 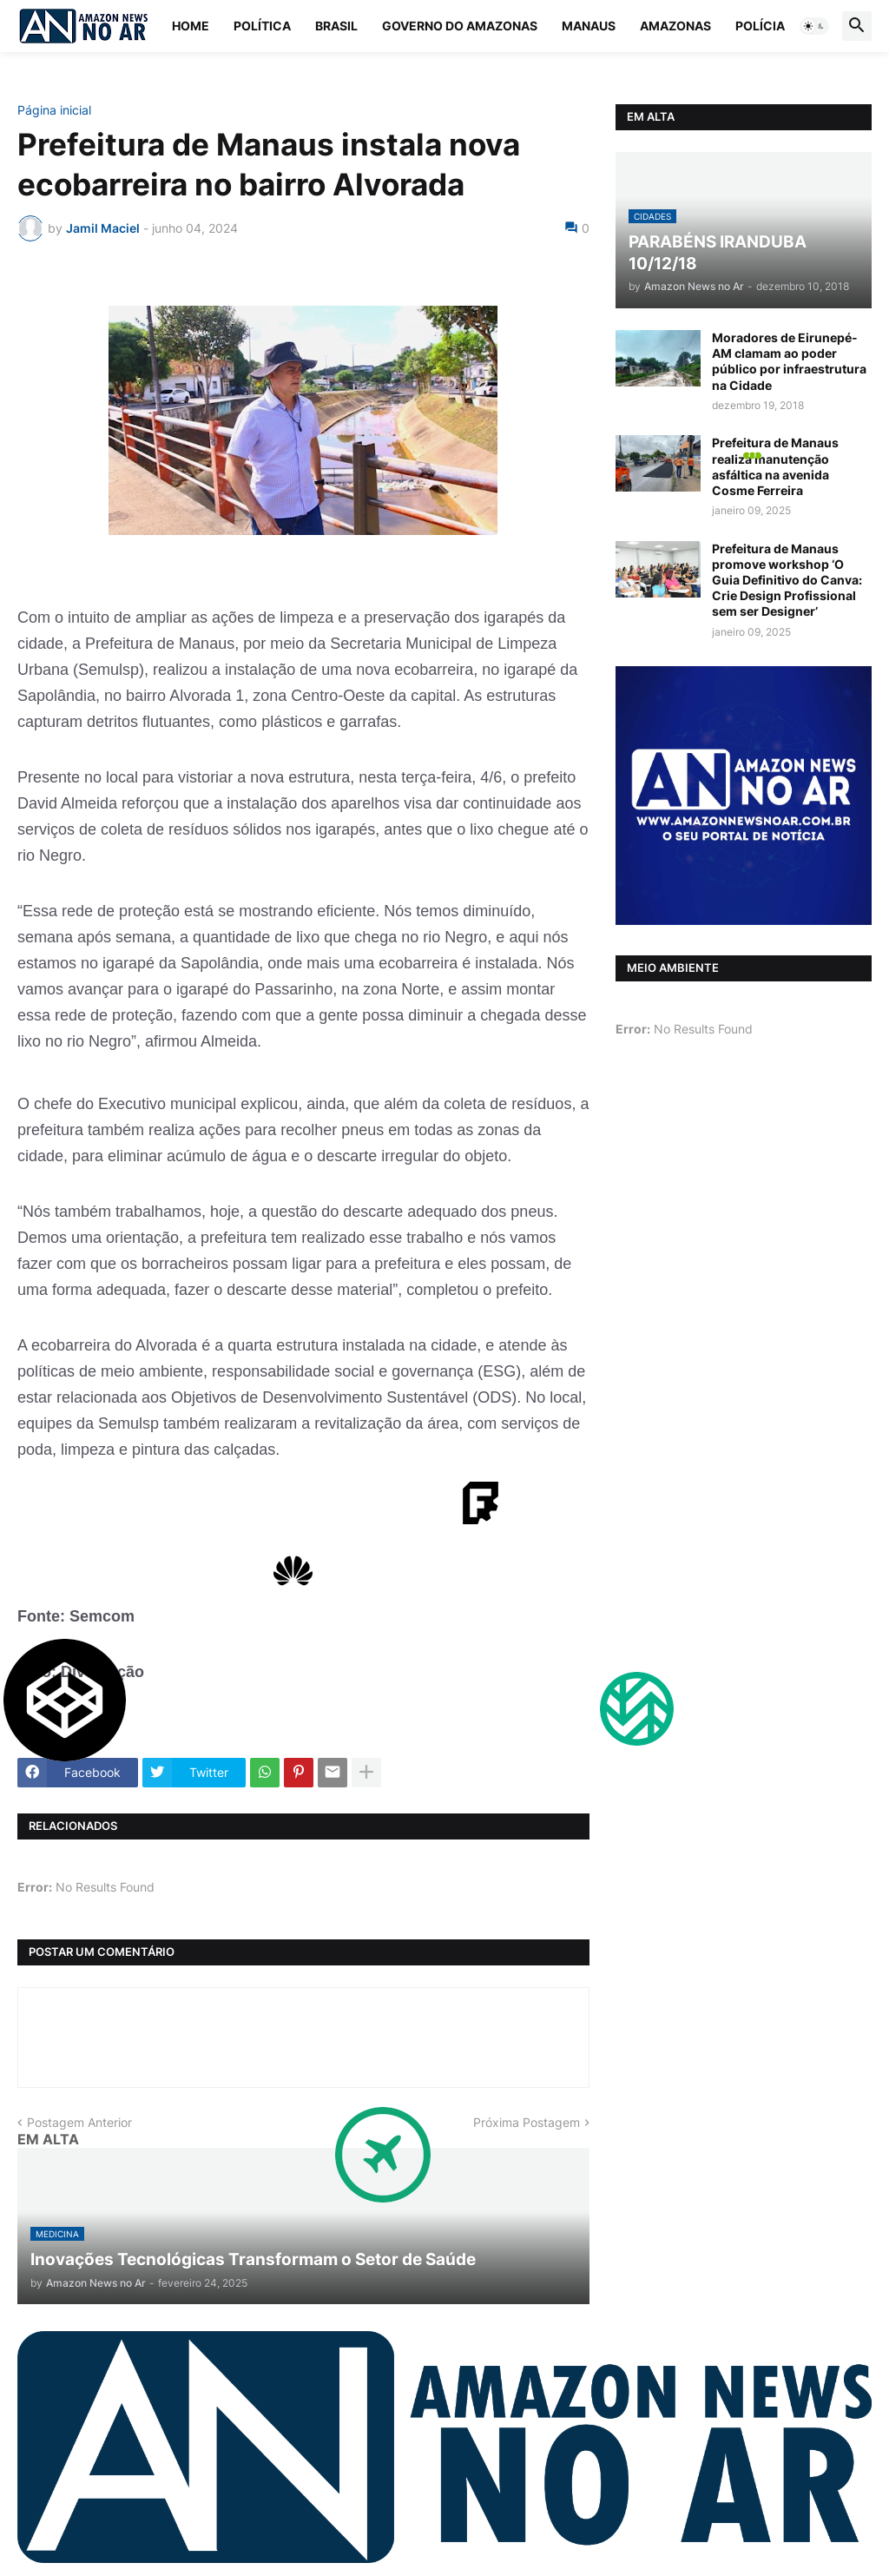 What do you see at coordinates (383, 2155) in the screenshot?
I see `cockpit server management application logo` at bounding box center [383, 2155].